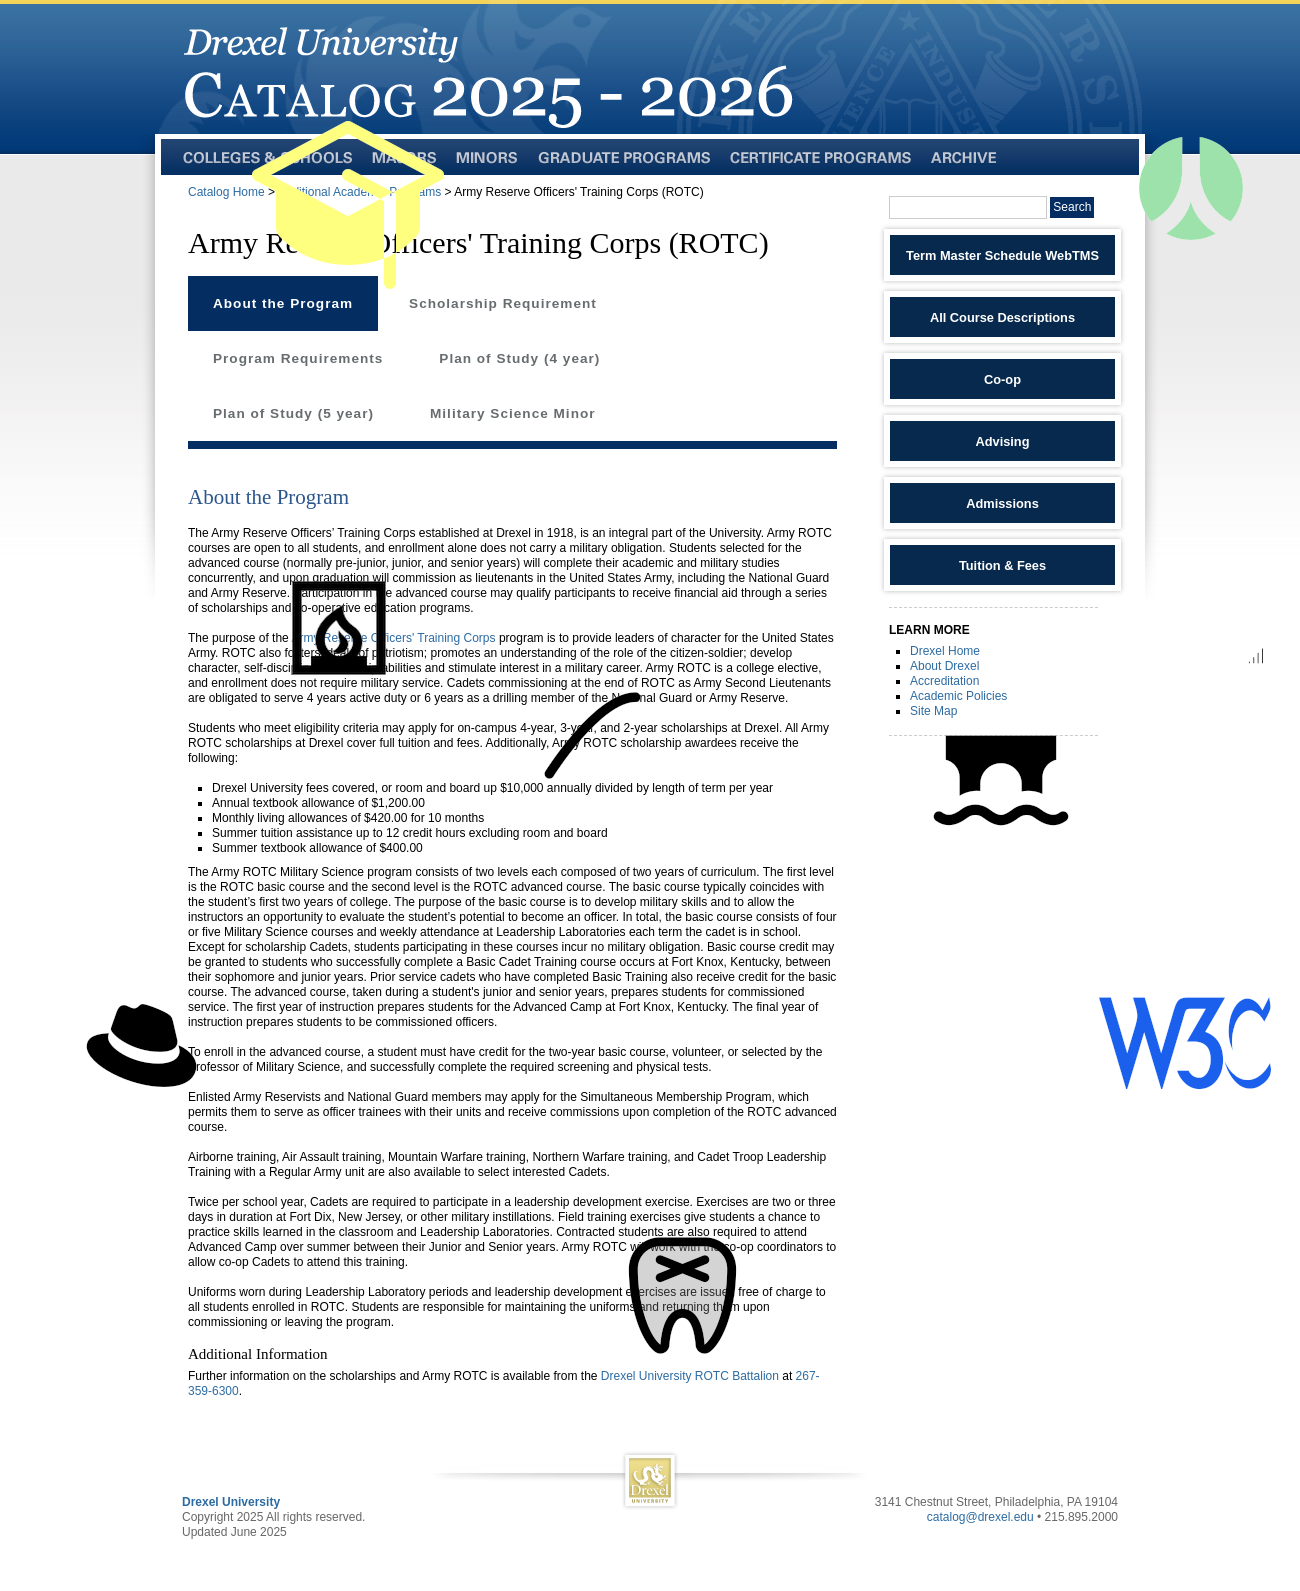  What do you see at coordinates (141, 1045) in the screenshot?
I see `Red Hat logo` at bounding box center [141, 1045].